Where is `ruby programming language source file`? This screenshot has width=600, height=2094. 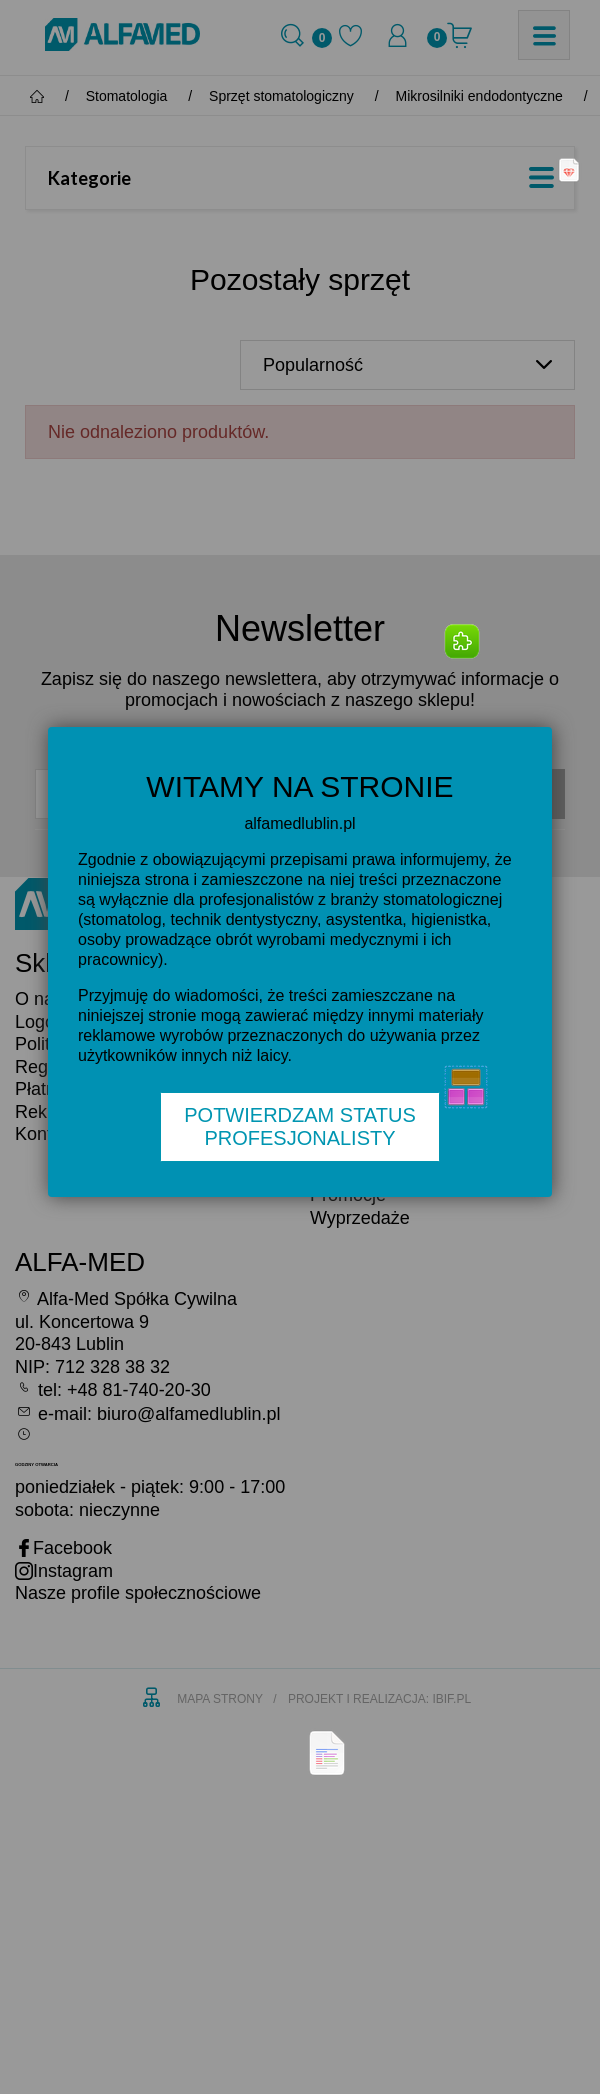
ruby programming language source file is located at coordinates (569, 170).